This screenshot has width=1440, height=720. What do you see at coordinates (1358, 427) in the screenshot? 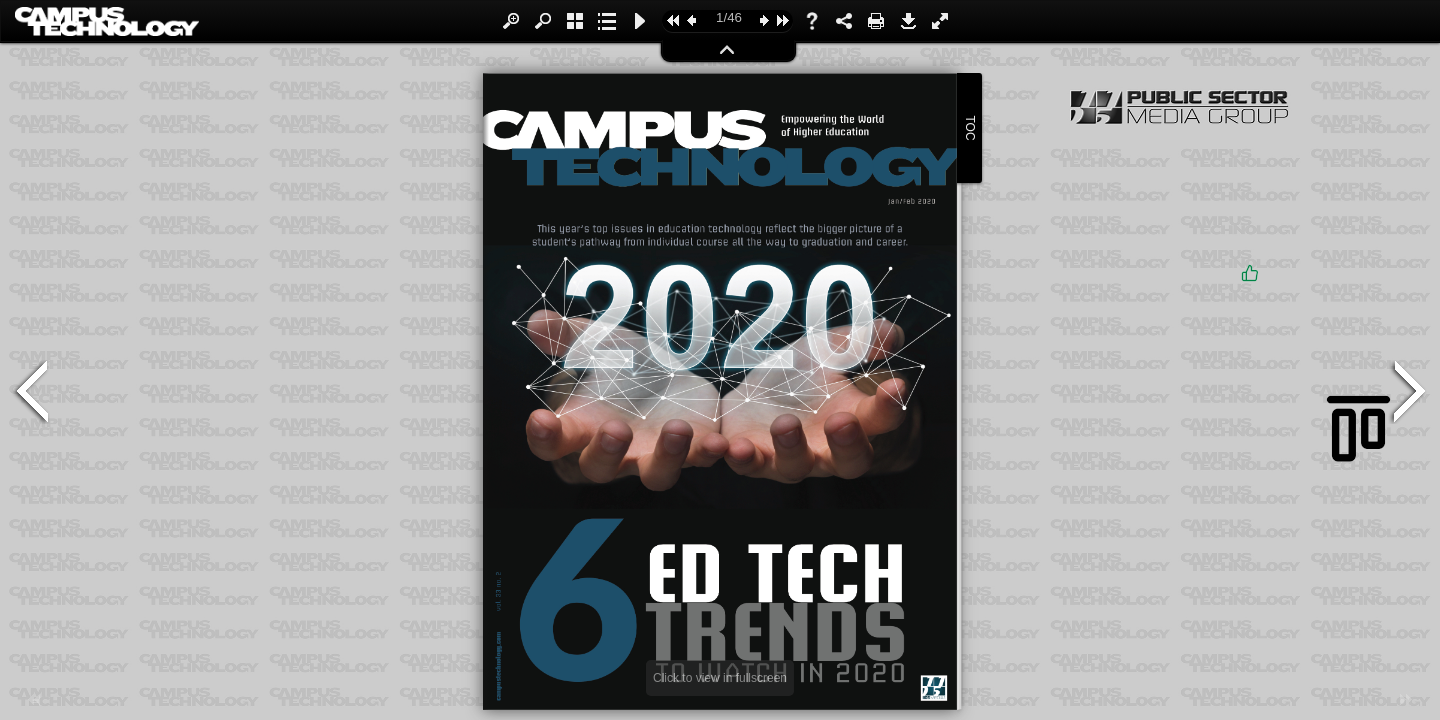
I see `align selected elements to the top` at bounding box center [1358, 427].